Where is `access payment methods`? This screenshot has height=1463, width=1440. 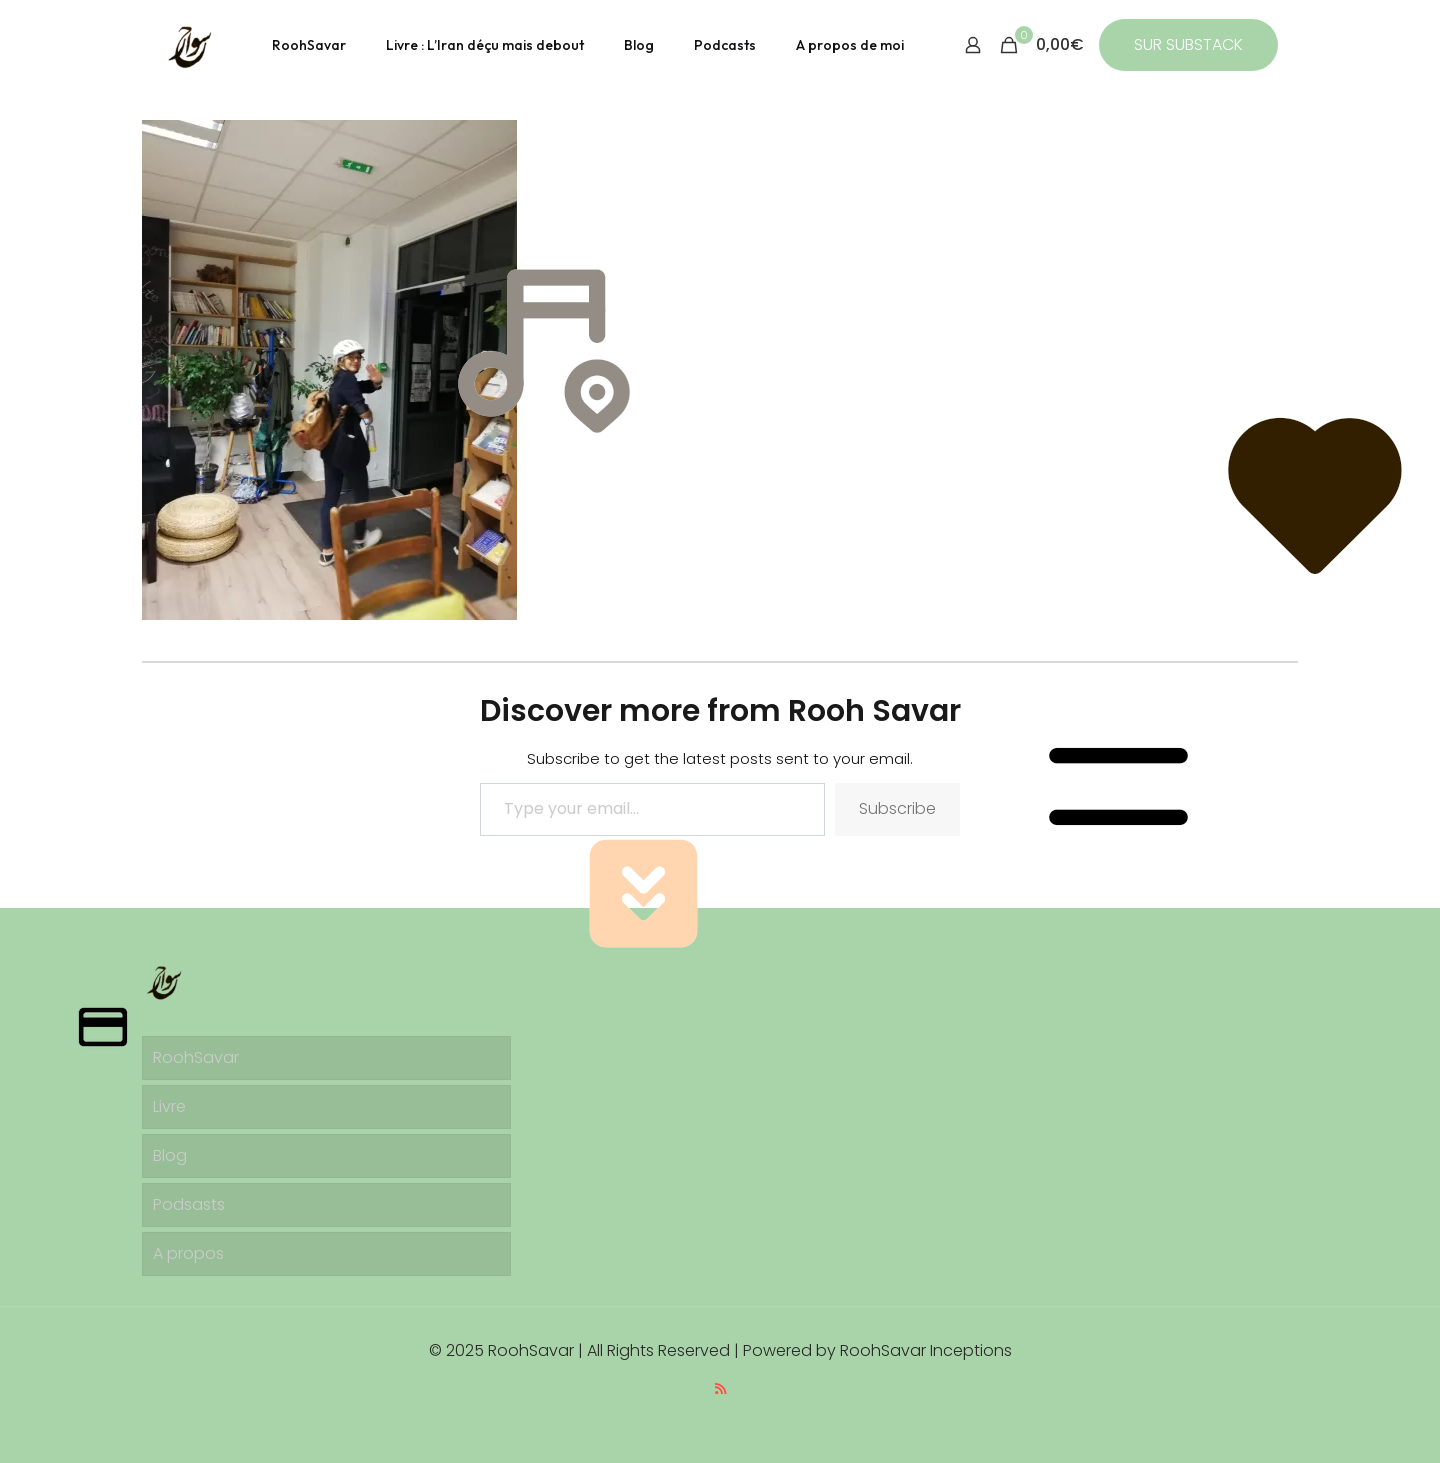 access payment methods is located at coordinates (103, 1027).